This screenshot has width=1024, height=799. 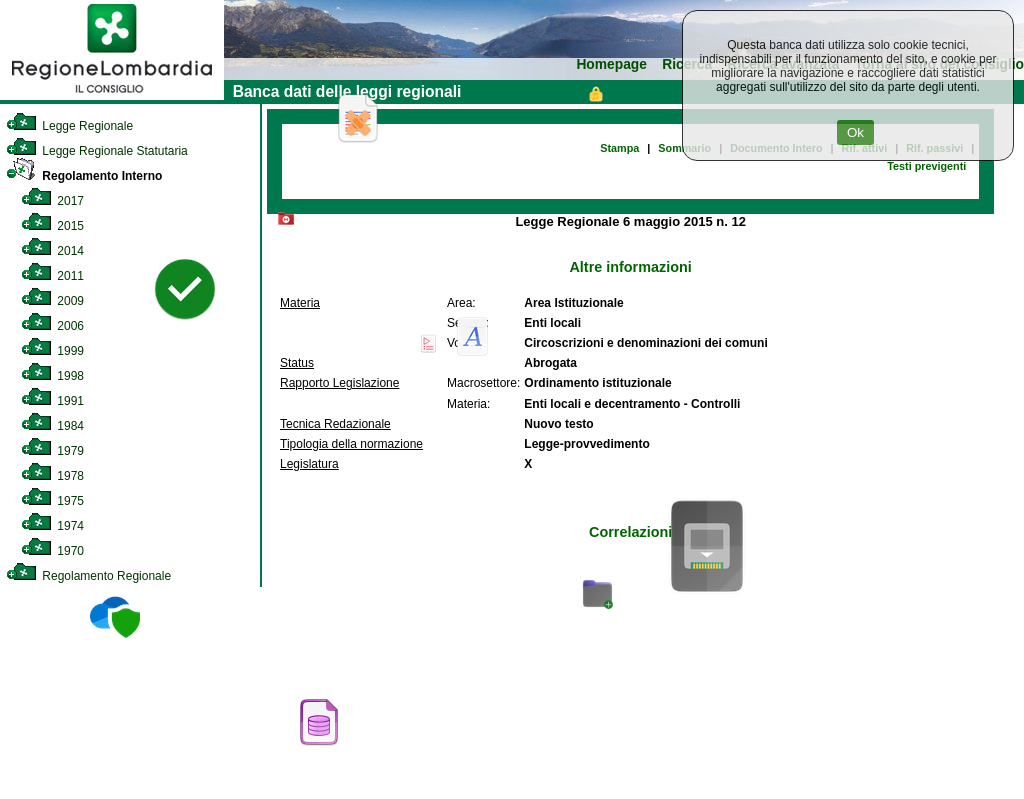 What do you see at coordinates (707, 546) in the screenshot?
I see `nintendo ds game rom file` at bounding box center [707, 546].